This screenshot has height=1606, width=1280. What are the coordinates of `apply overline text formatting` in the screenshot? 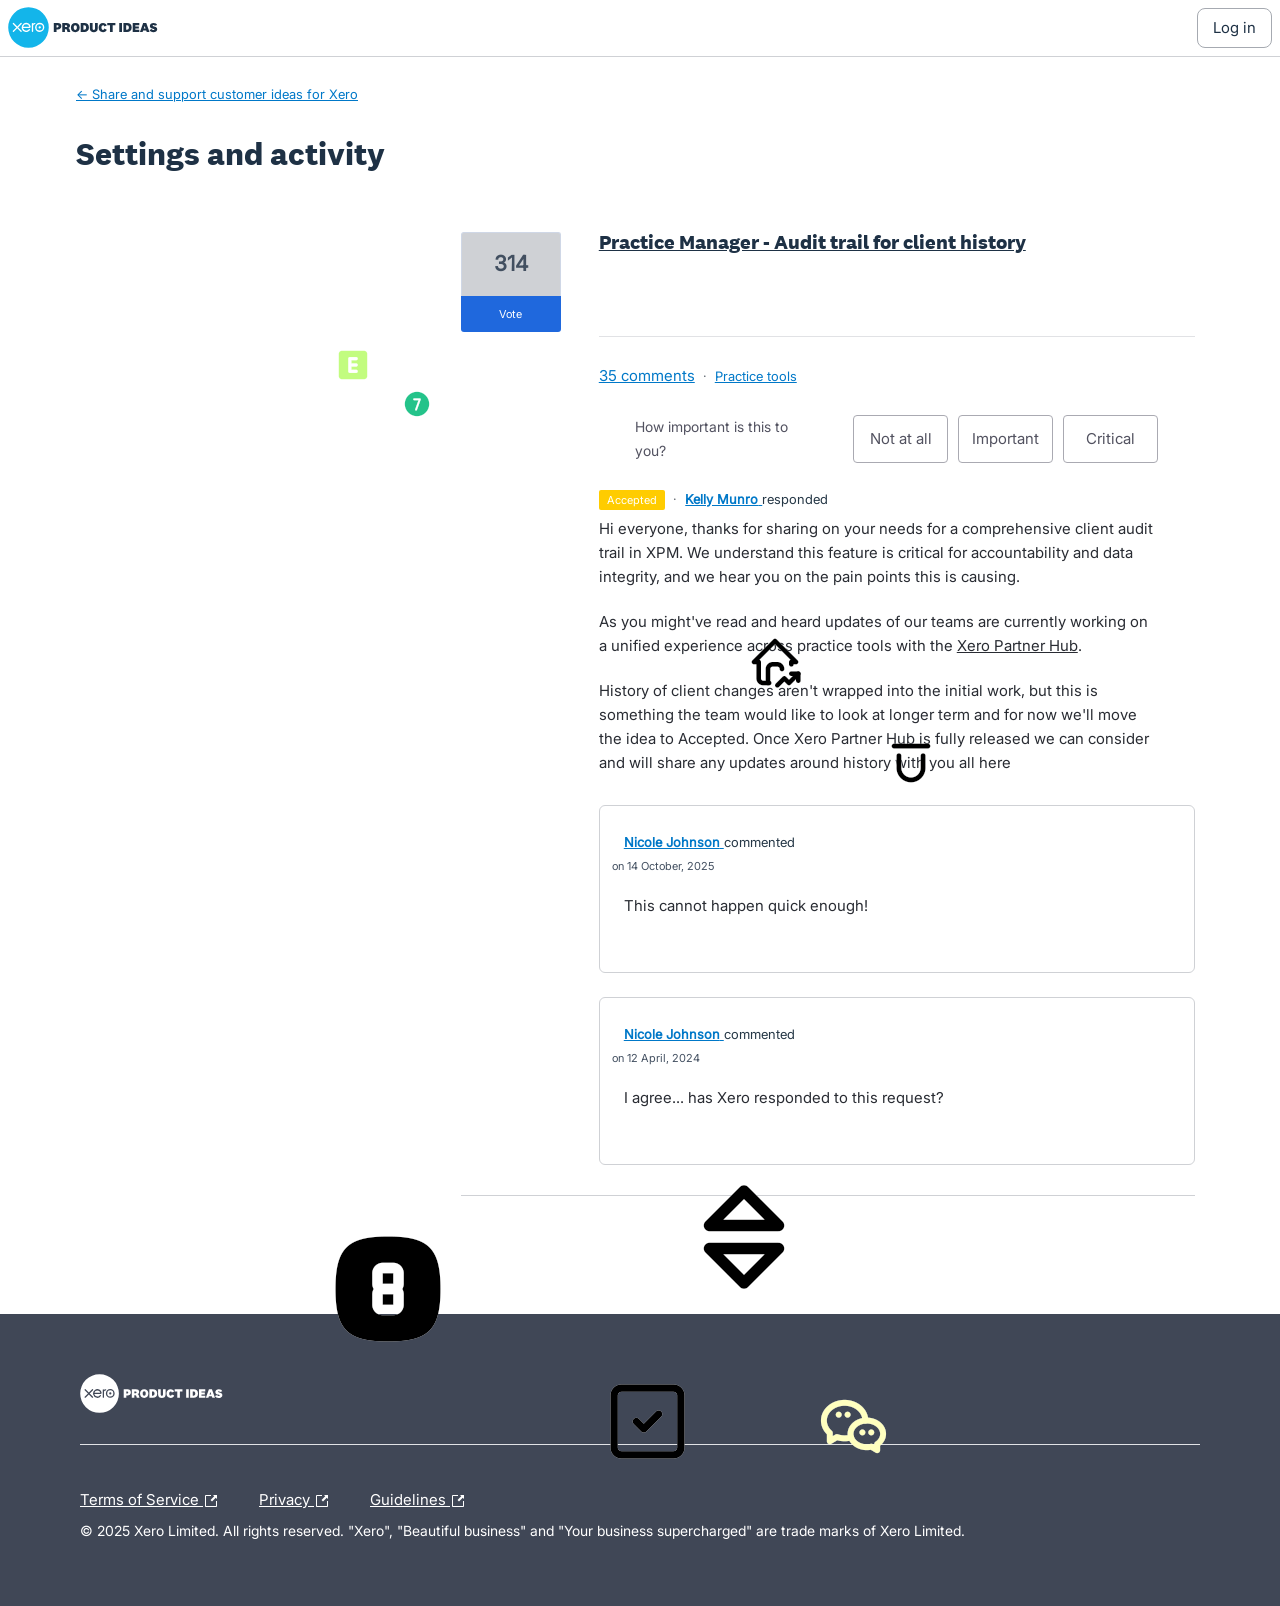 It's located at (911, 763).